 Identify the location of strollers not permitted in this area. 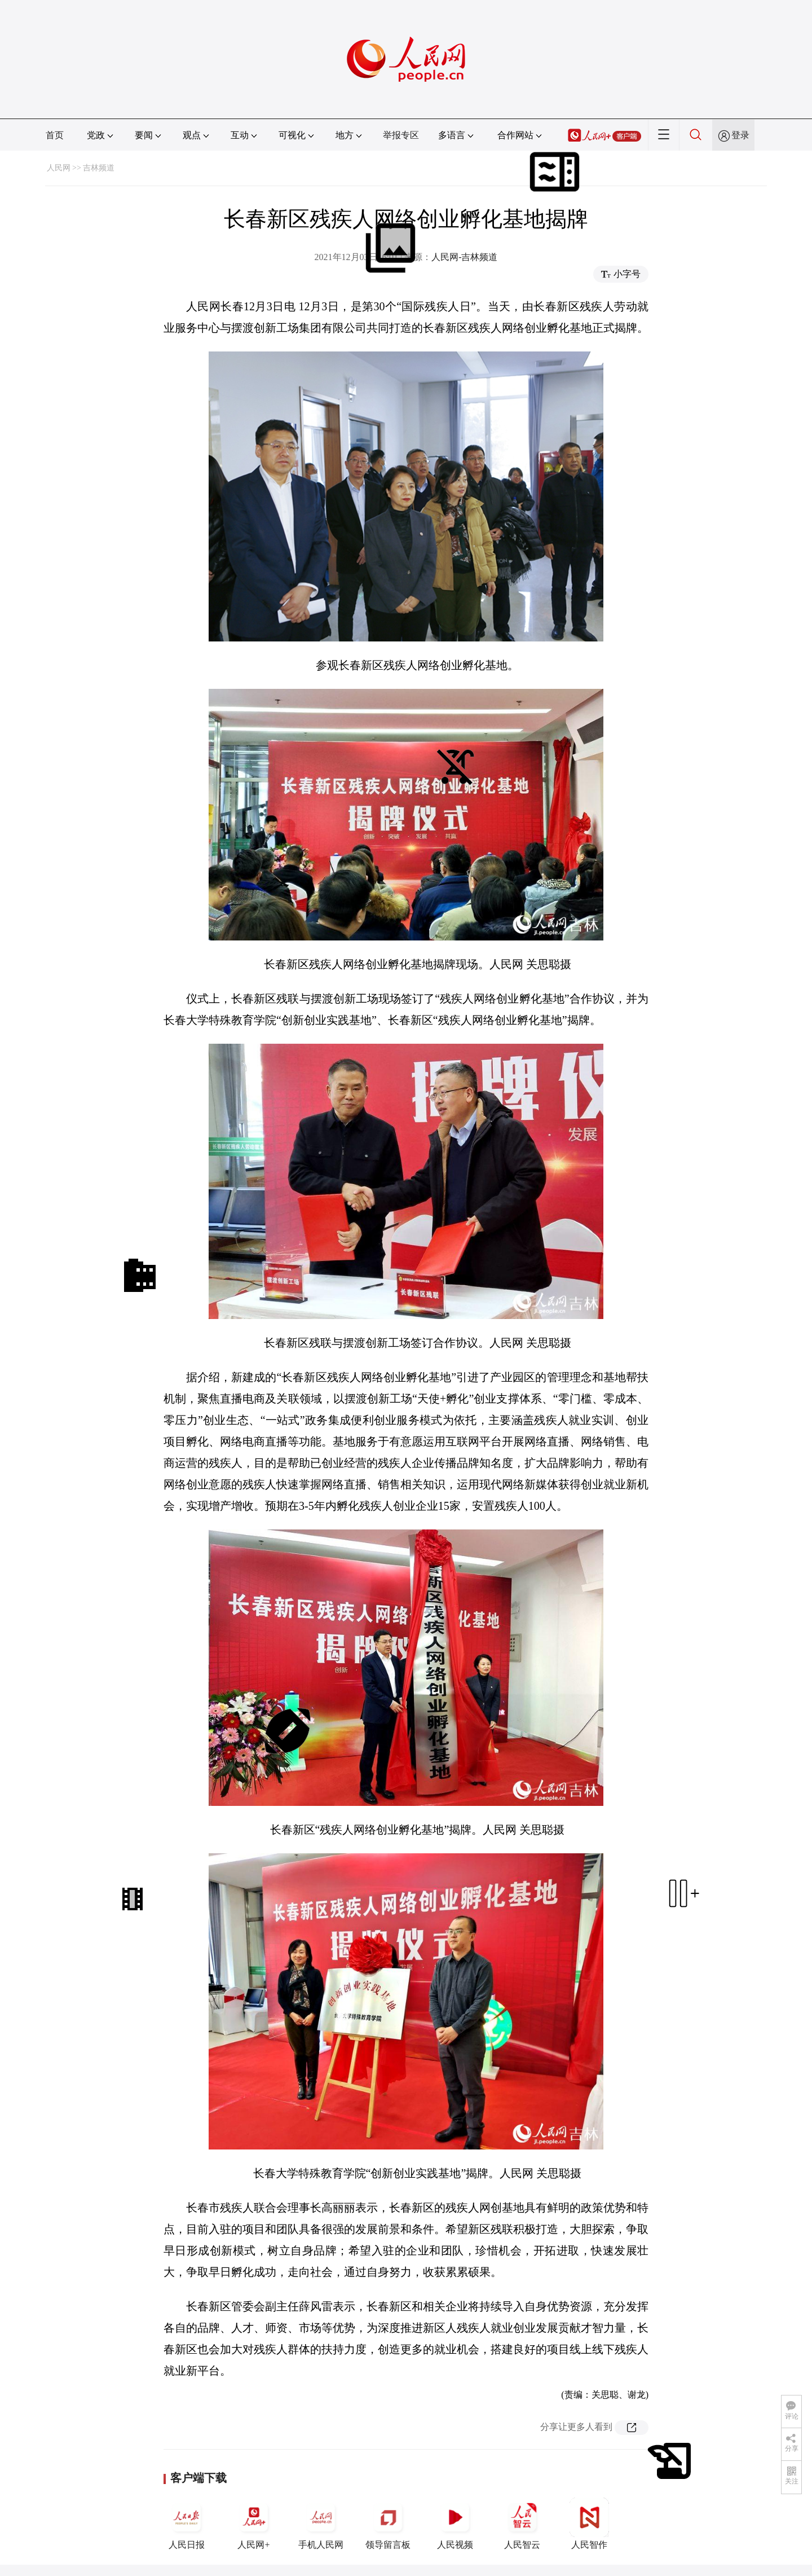
(456, 766).